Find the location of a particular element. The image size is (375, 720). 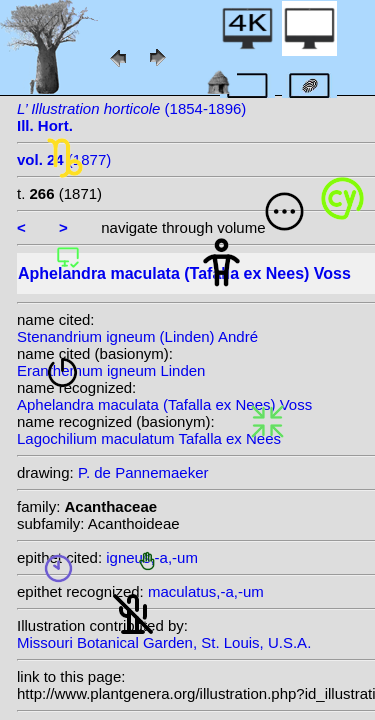

exit fullscreen mode is located at coordinates (267, 421).